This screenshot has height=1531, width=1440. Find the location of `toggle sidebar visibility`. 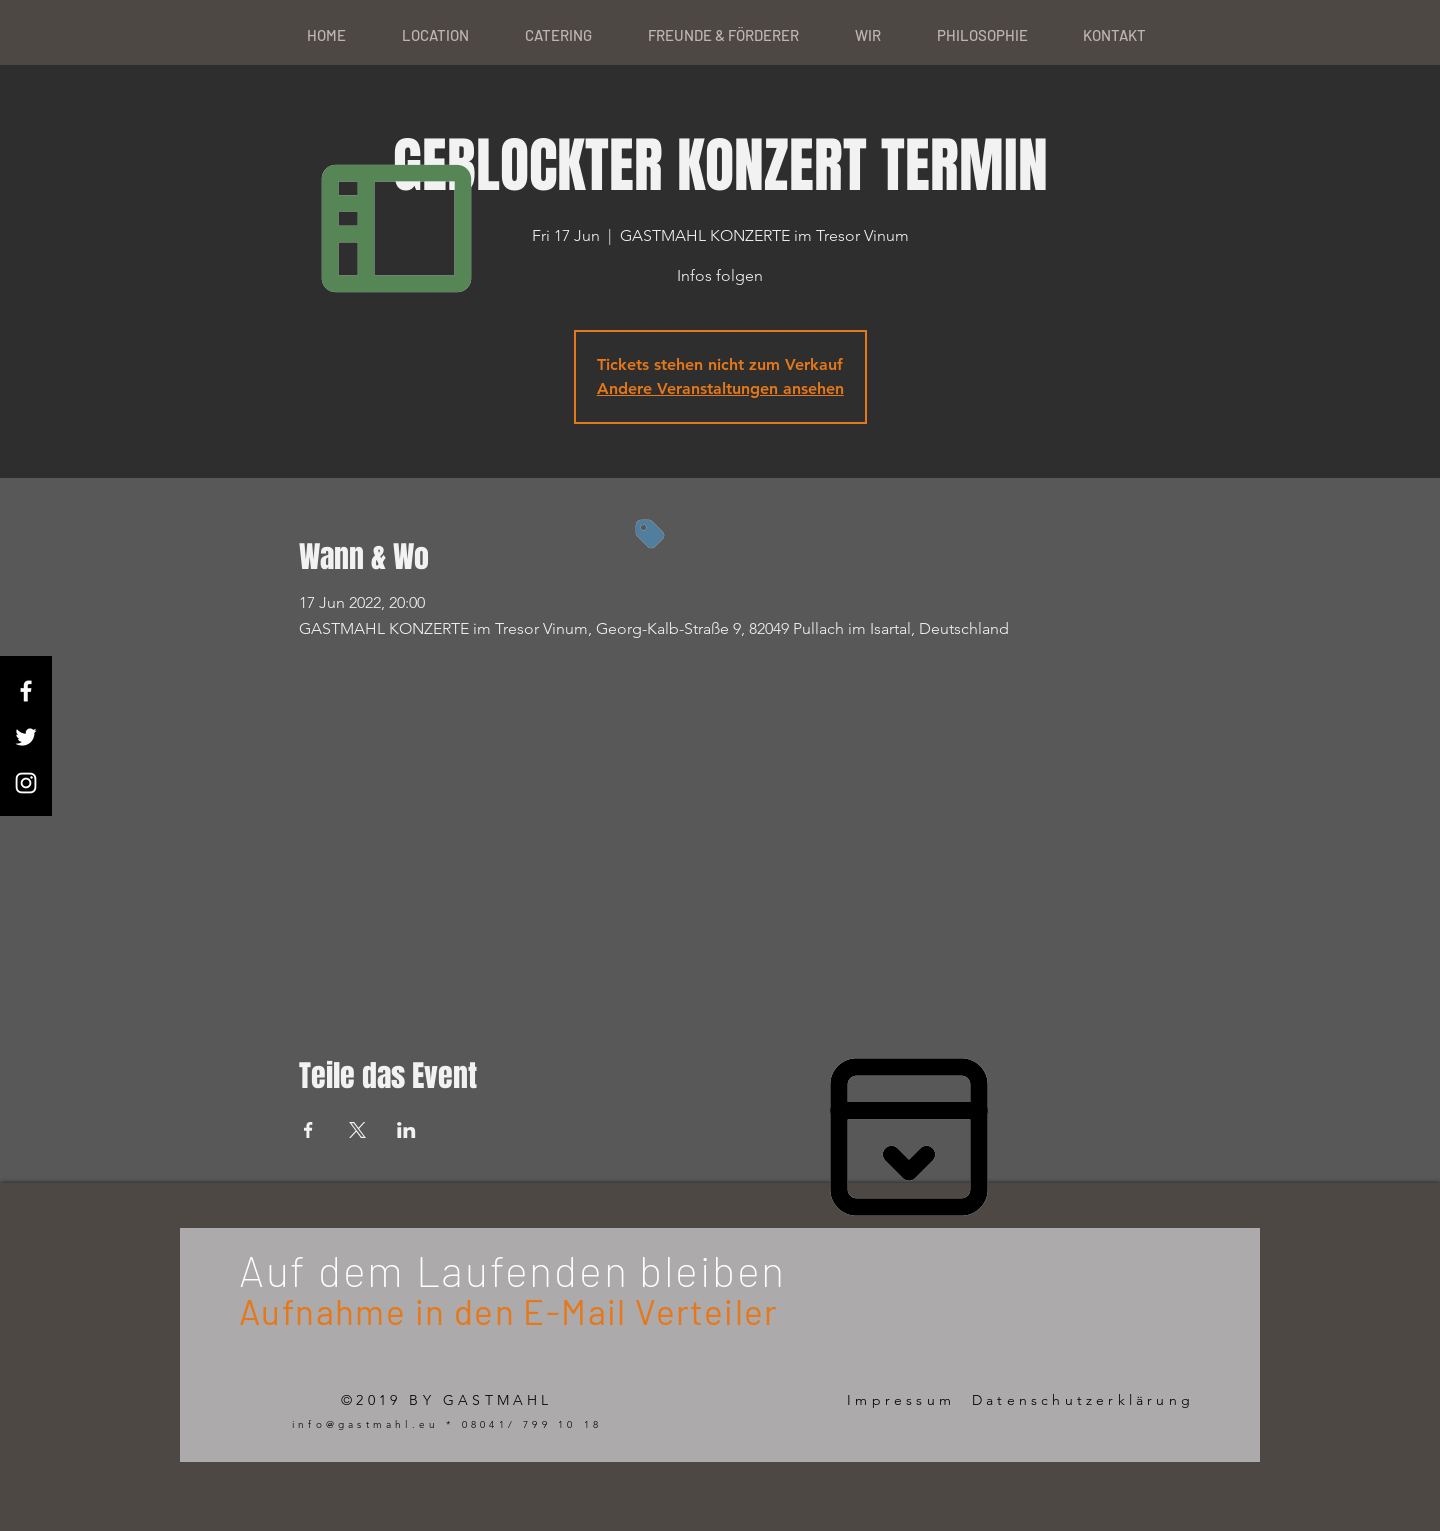

toggle sidebar visibility is located at coordinates (396, 228).